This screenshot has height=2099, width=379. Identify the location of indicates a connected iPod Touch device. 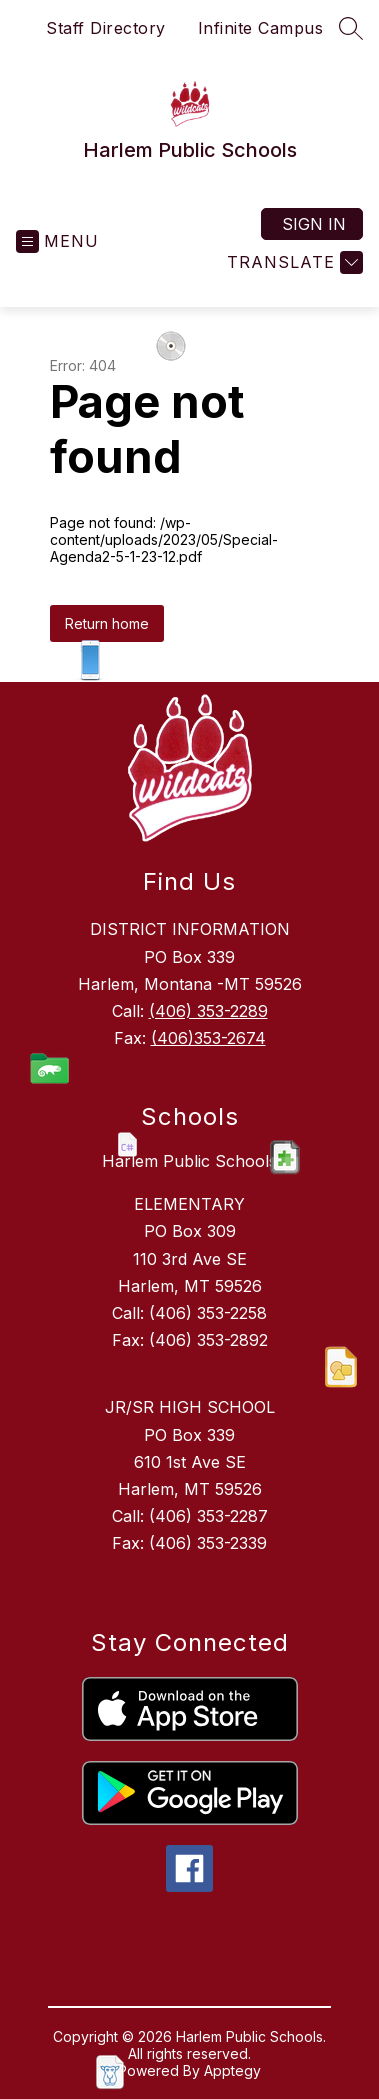
(90, 660).